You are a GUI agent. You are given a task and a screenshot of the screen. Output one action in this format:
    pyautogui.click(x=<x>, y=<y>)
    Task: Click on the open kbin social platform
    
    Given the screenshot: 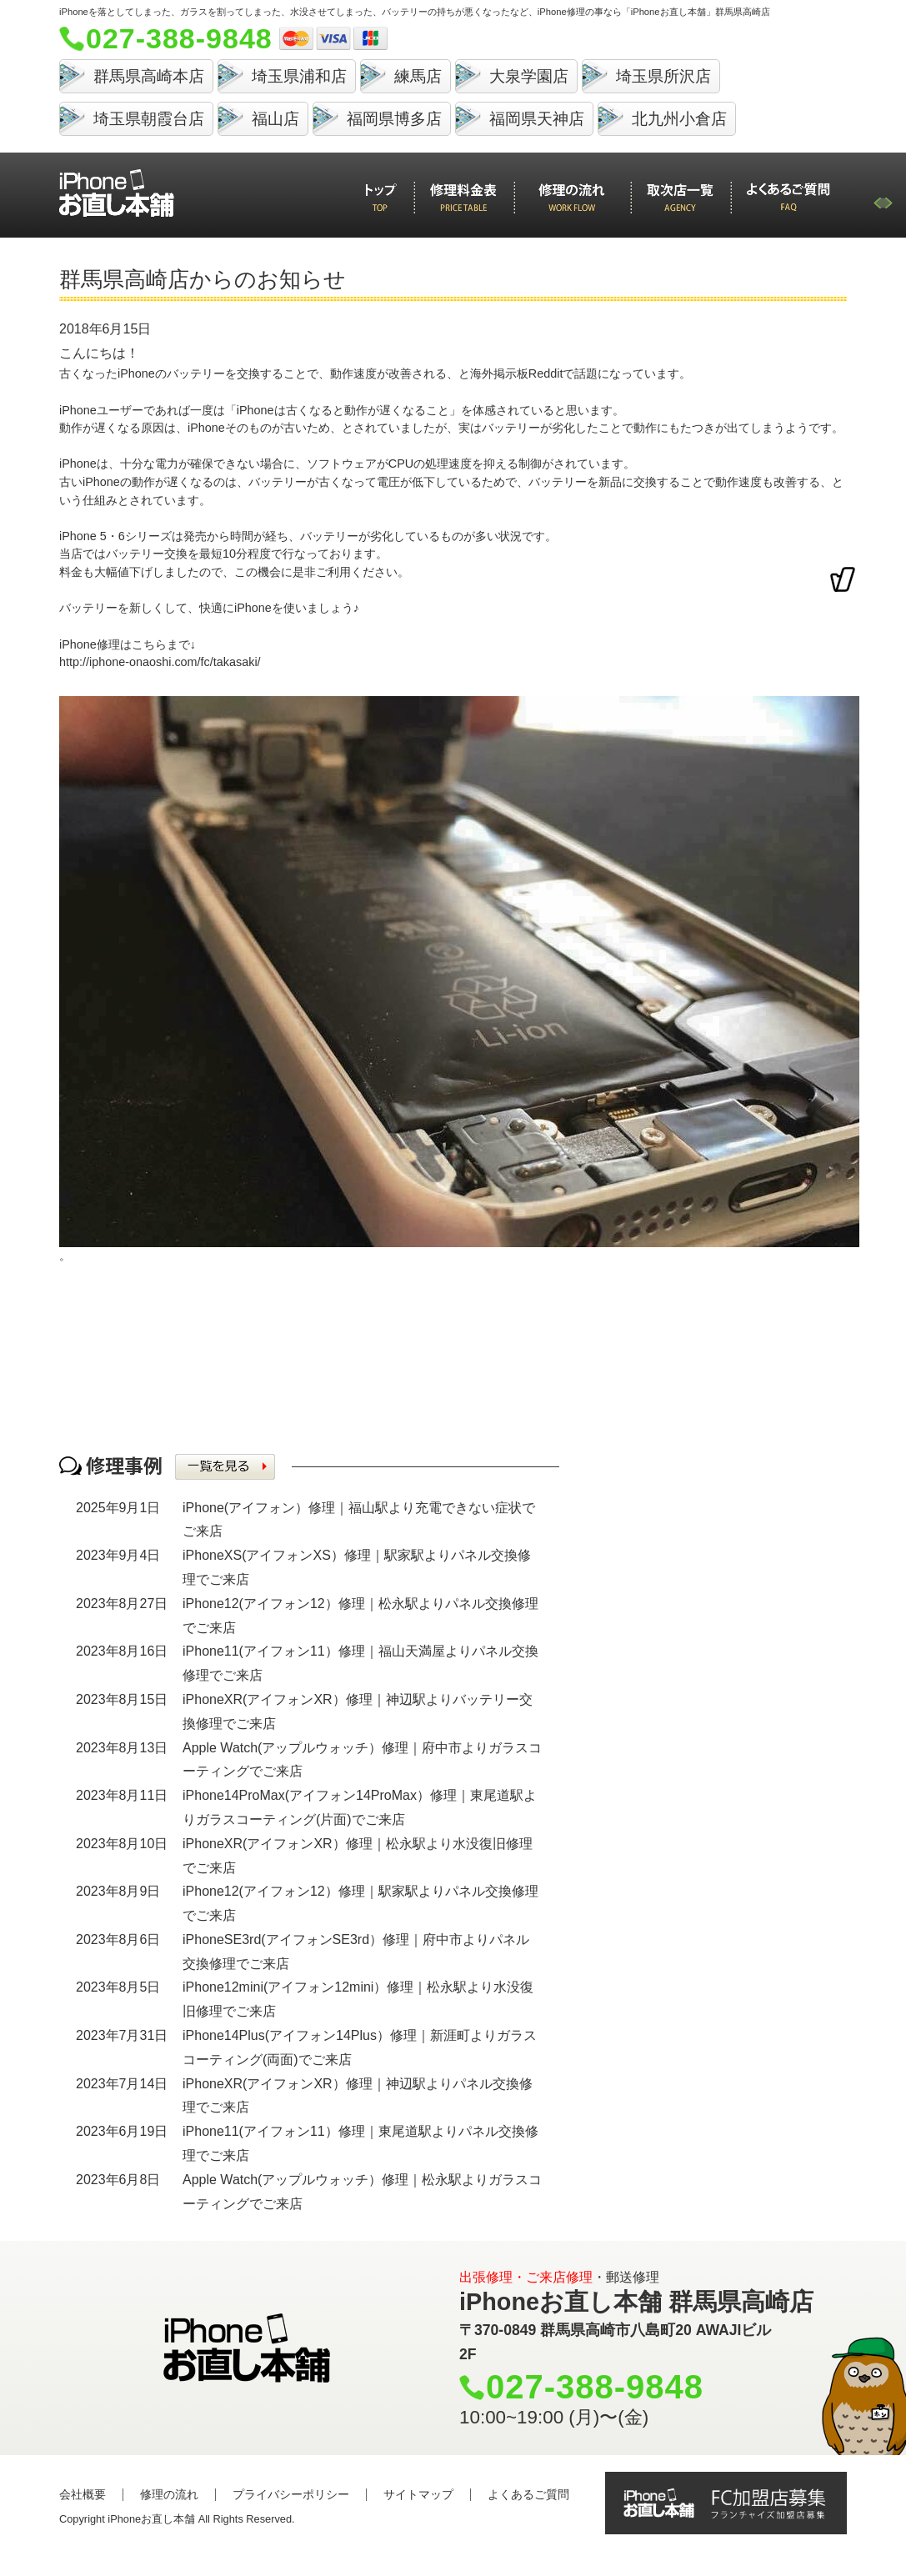 What is the action you would take?
    pyautogui.click(x=843, y=579)
    